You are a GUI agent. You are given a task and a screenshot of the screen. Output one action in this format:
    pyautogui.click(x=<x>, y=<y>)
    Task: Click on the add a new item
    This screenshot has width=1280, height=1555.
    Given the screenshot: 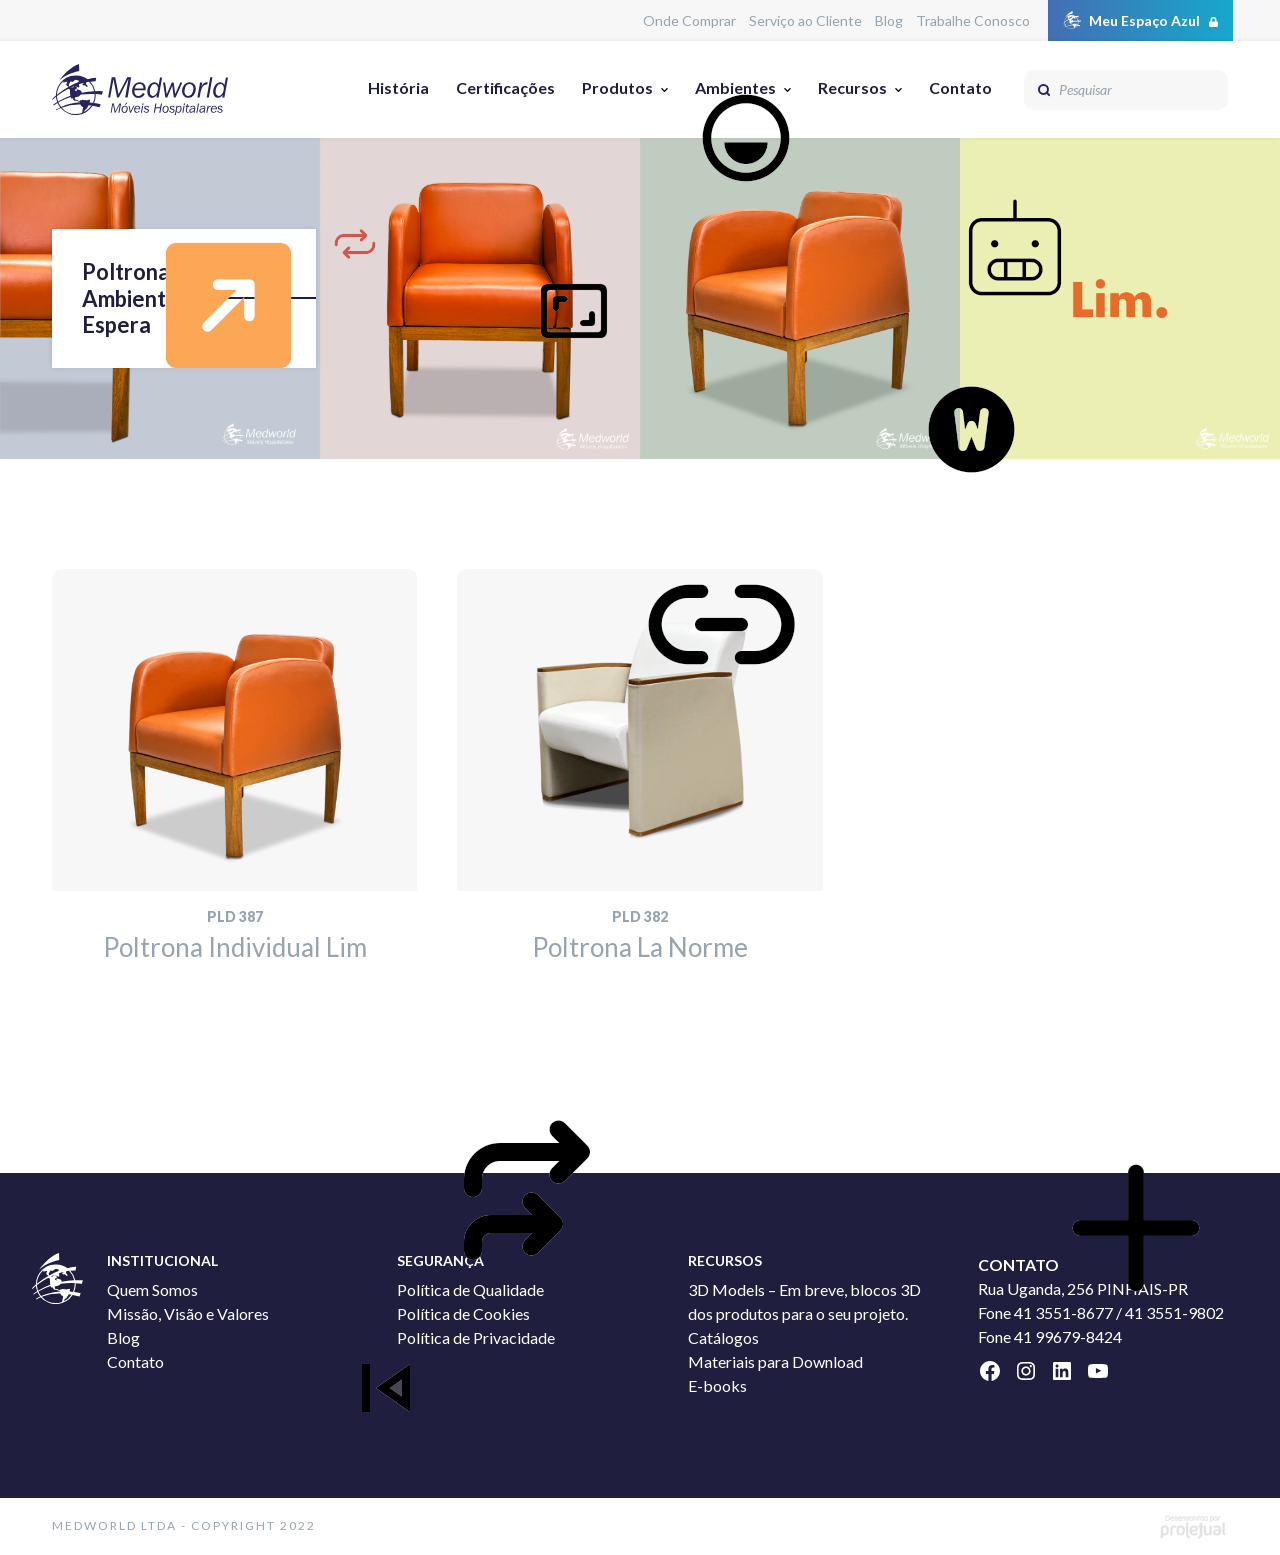 What is the action you would take?
    pyautogui.click(x=1136, y=1228)
    